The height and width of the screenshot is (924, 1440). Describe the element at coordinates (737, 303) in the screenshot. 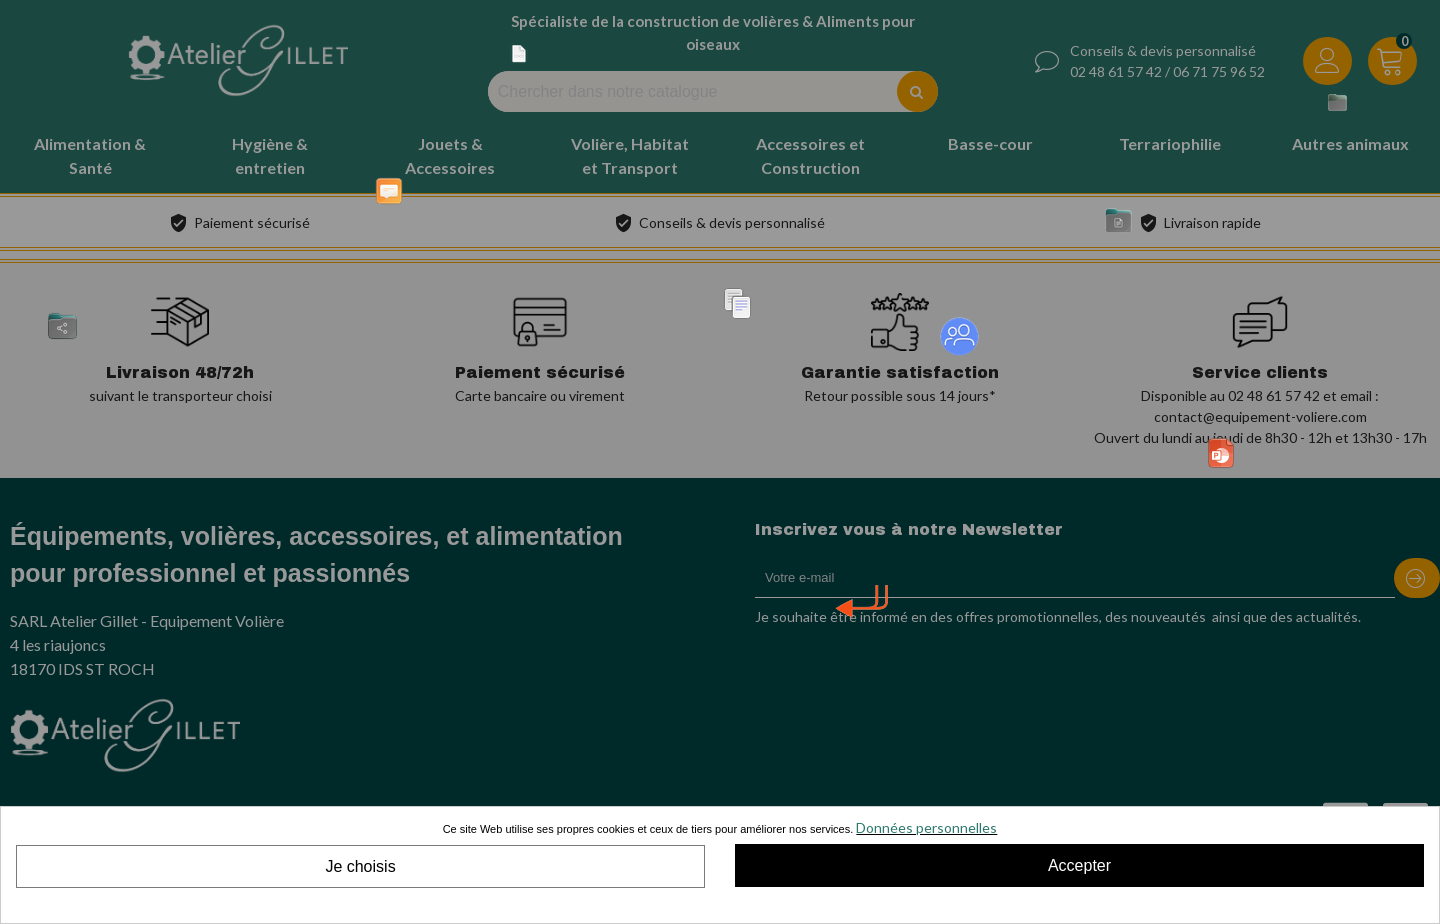

I see `copy selected content to clipboard` at that location.